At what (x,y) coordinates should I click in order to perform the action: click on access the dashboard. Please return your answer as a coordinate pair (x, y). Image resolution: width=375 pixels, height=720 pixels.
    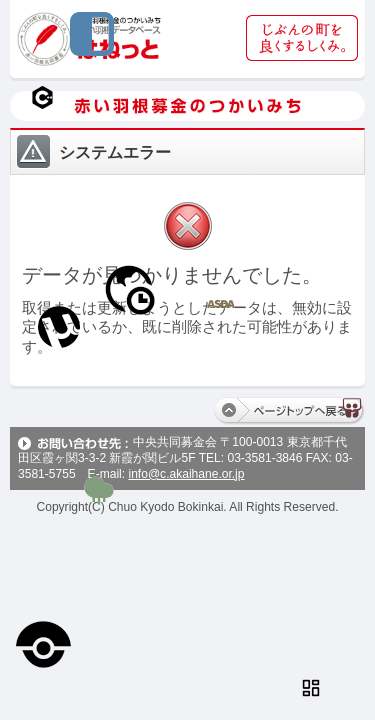
    Looking at the image, I should click on (311, 688).